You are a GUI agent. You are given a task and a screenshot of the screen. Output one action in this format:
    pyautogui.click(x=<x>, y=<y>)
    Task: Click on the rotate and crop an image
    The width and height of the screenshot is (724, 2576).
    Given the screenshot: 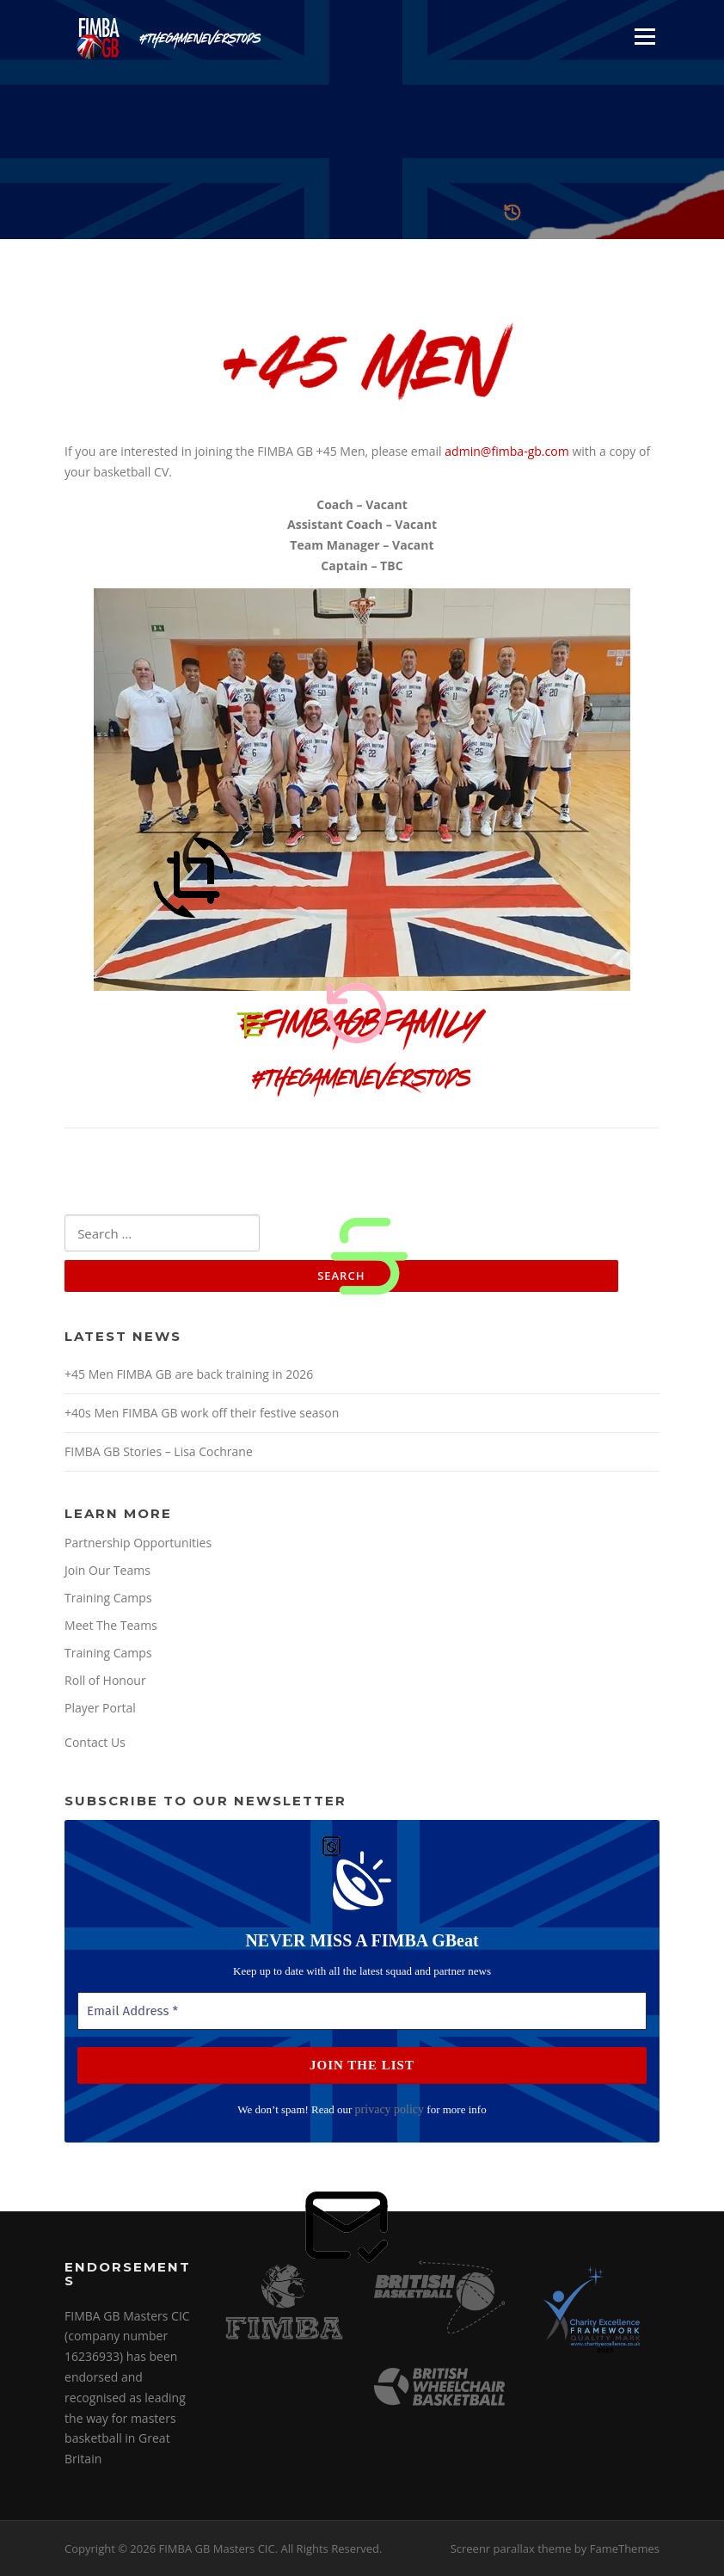 What is the action you would take?
    pyautogui.click(x=193, y=877)
    